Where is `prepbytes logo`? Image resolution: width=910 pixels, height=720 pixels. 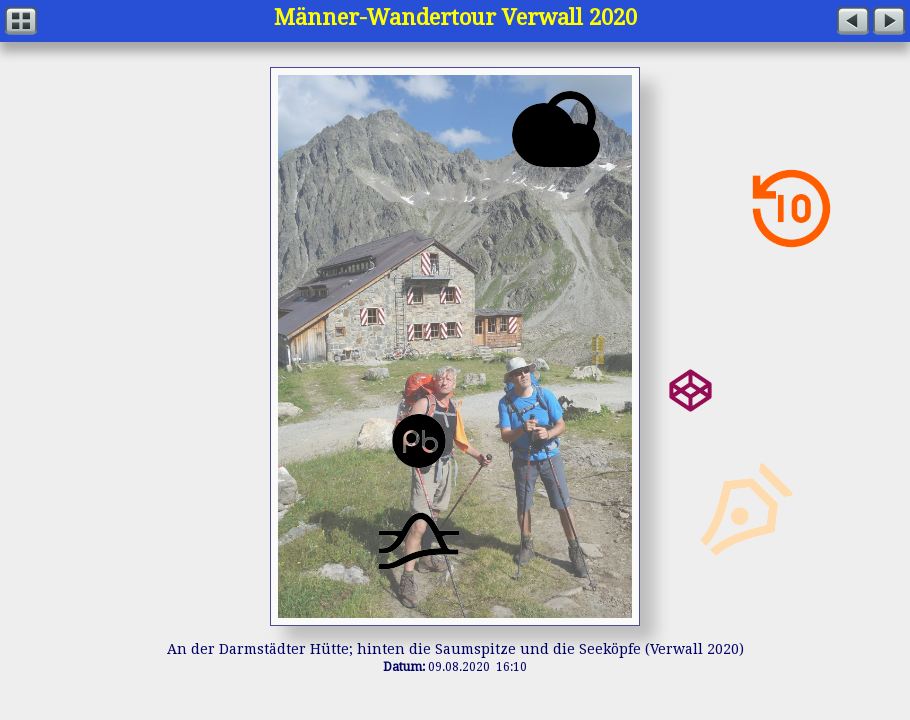
prepbytes logo is located at coordinates (419, 441).